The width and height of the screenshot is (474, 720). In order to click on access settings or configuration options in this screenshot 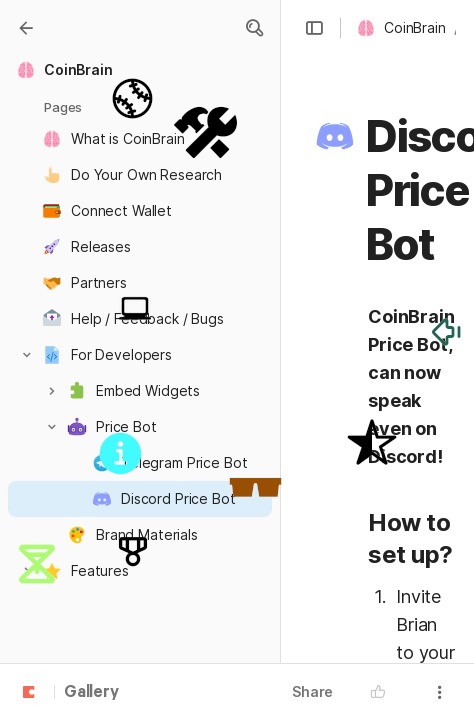, I will do `click(205, 132)`.